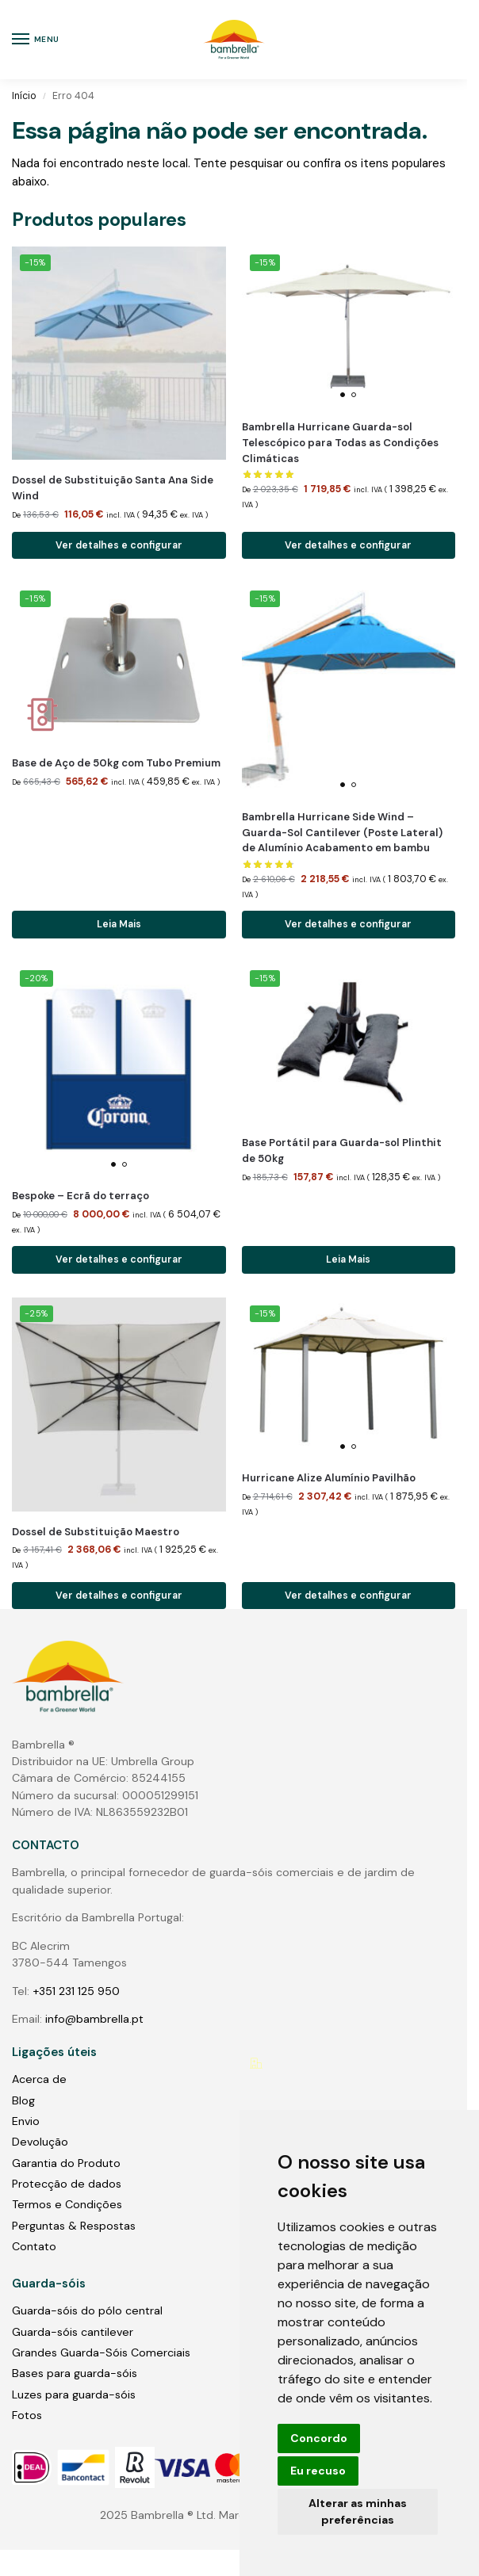  What do you see at coordinates (42, 714) in the screenshot?
I see `view traffic conditions` at bounding box center [42, 714].